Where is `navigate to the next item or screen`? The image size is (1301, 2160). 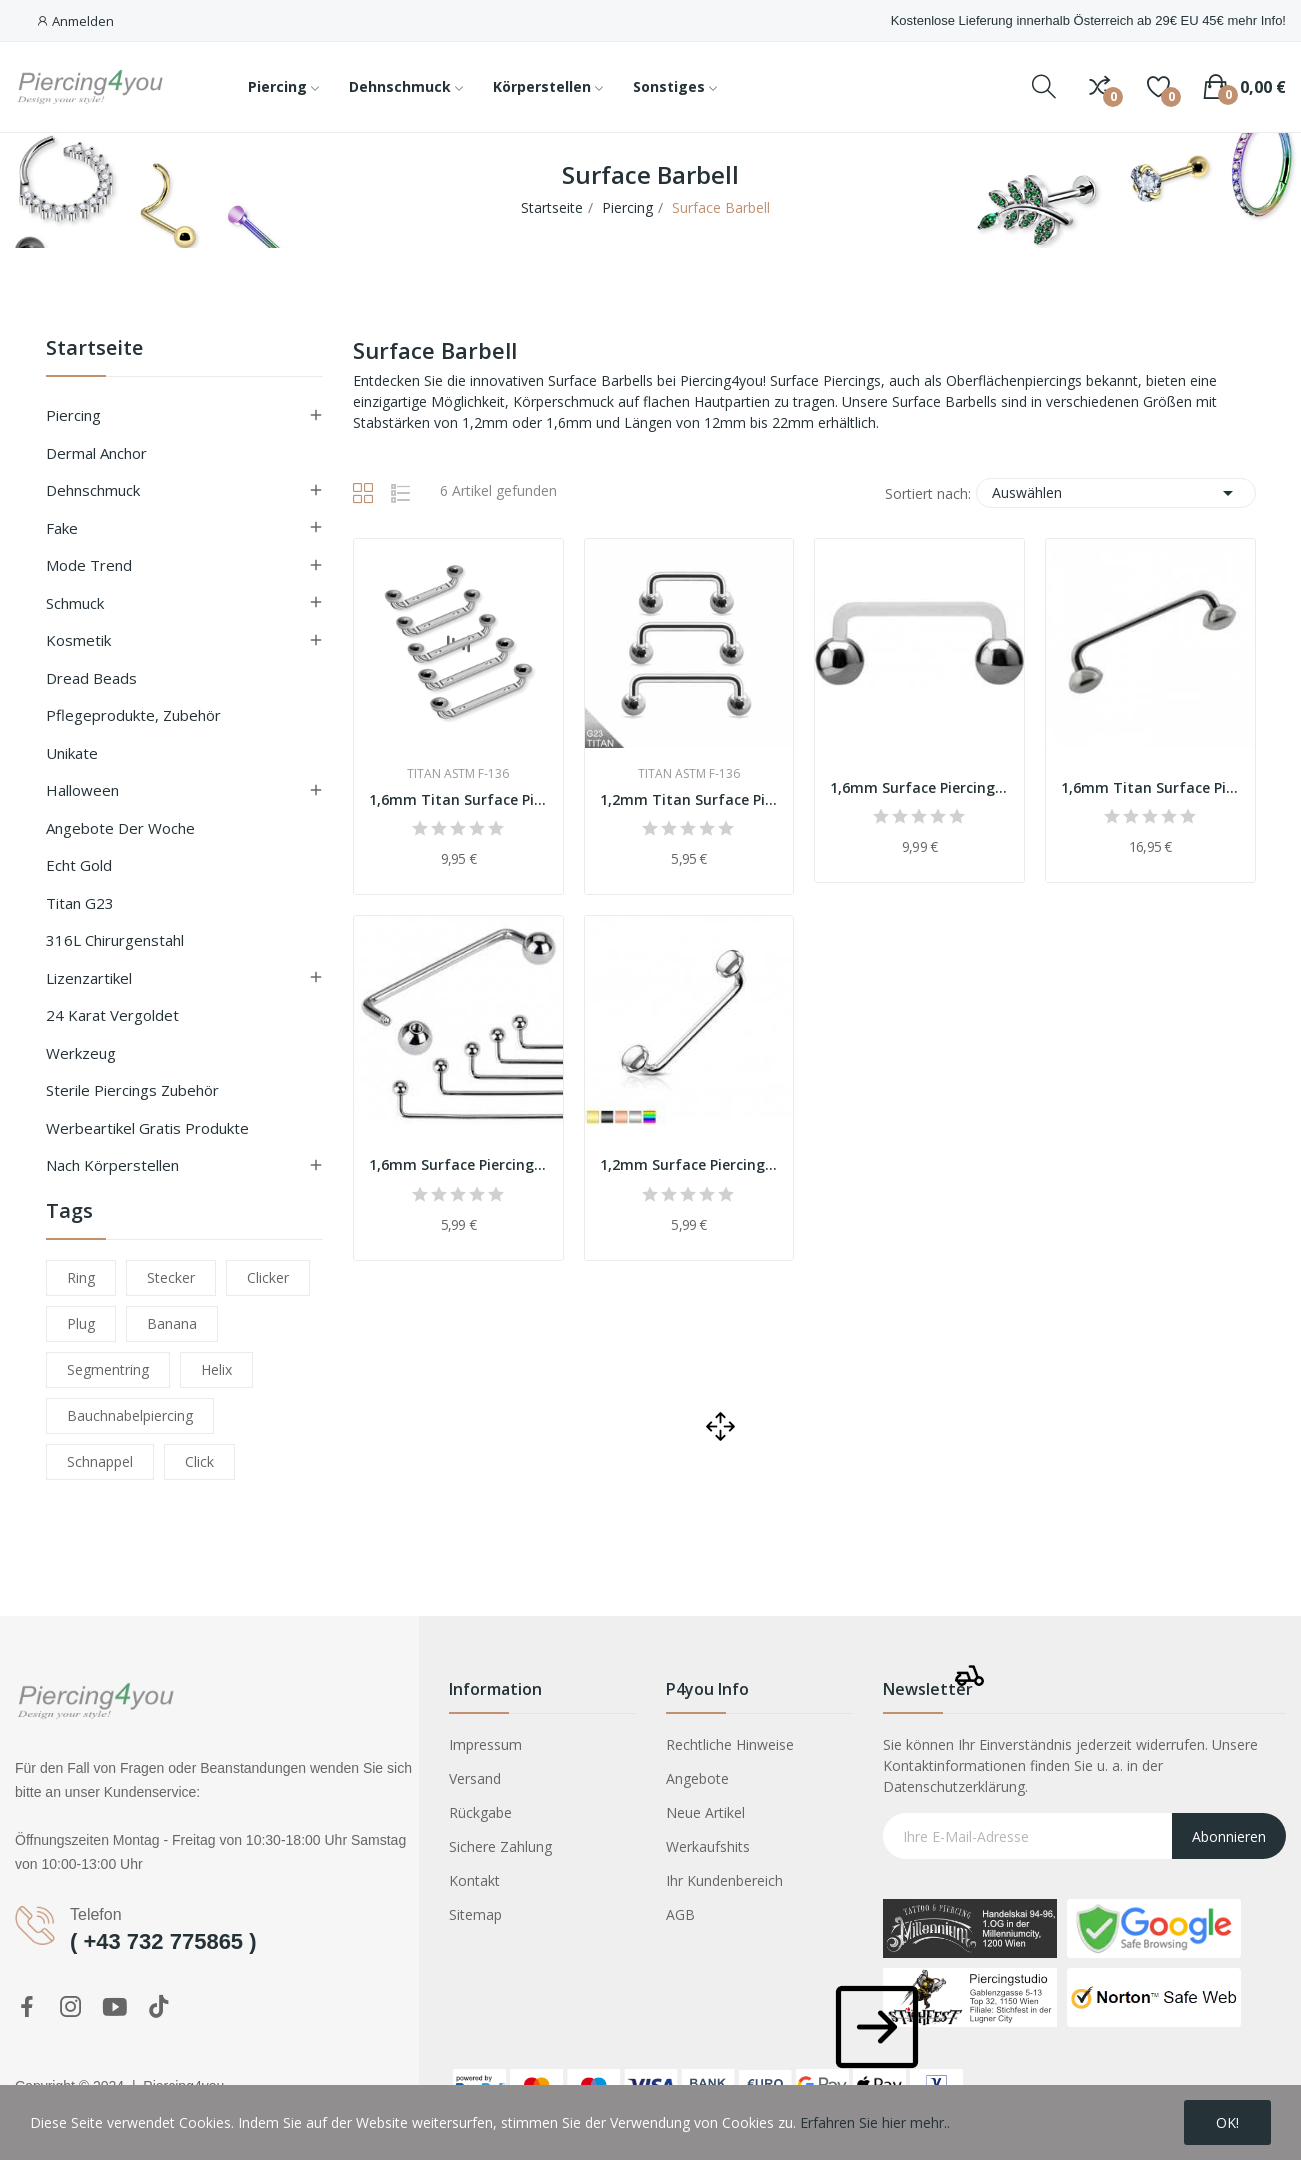 navigate to the next item or screen is located at coordinates (877, 2027).